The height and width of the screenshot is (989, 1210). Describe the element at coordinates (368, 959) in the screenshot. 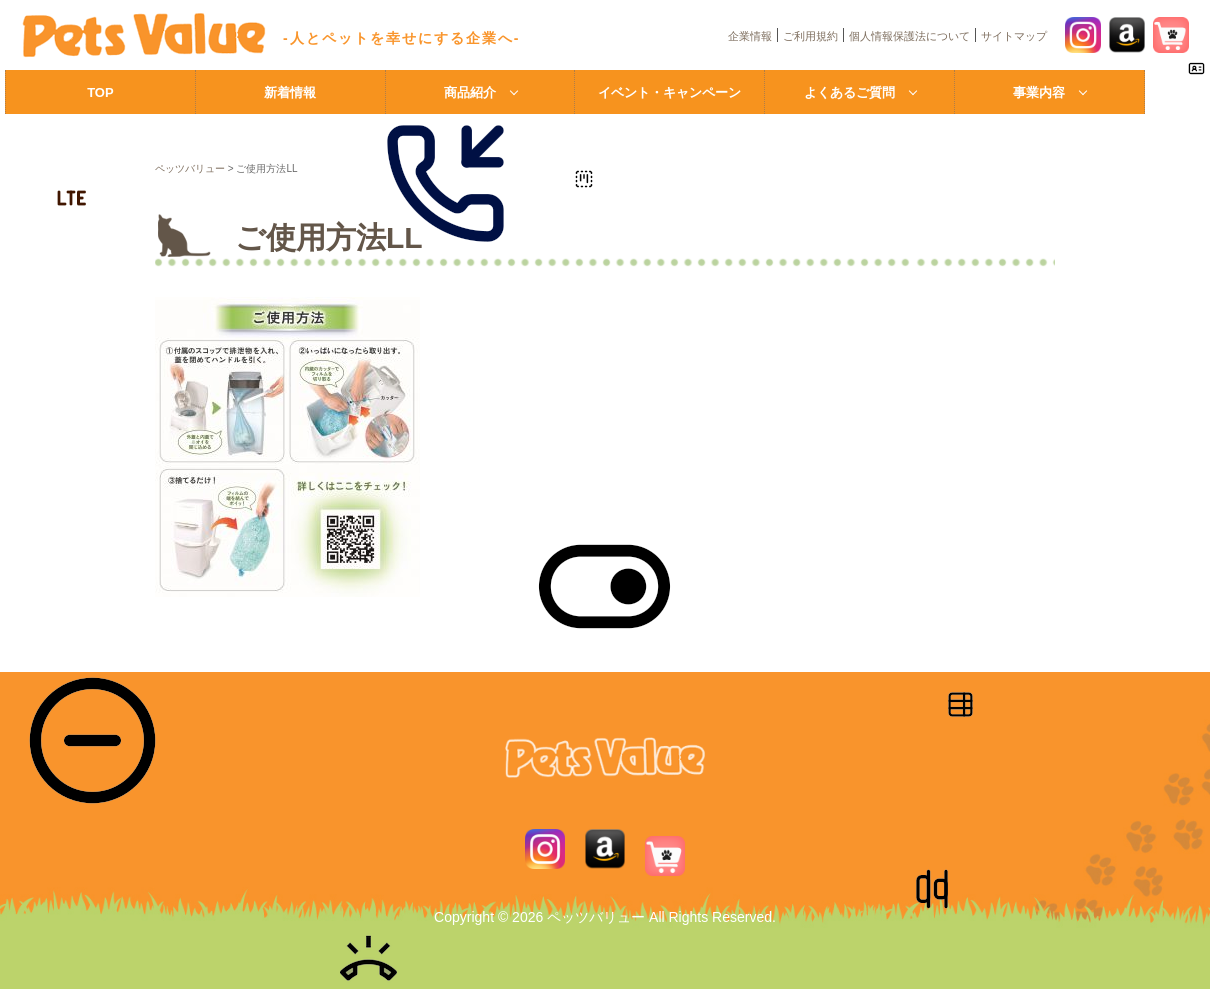

I see `incoming call ringing` at that location.